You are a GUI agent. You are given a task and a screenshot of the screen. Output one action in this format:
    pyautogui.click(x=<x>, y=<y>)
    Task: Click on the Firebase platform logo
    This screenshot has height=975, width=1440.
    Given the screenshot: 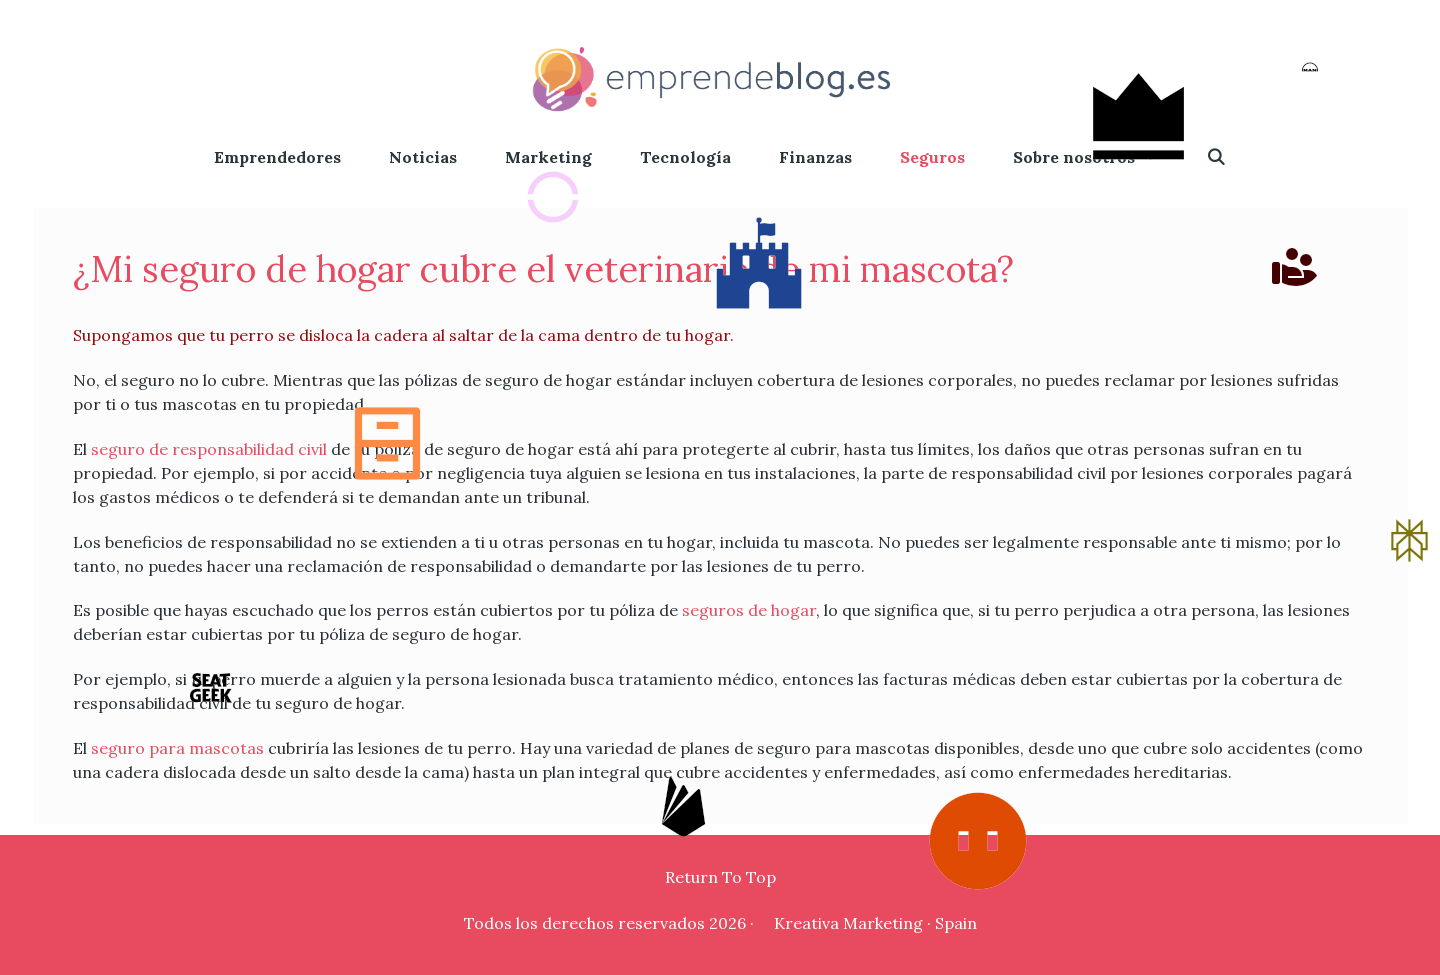 What is the action you would take?
    pyautogui.click(x=683, y=806)
    